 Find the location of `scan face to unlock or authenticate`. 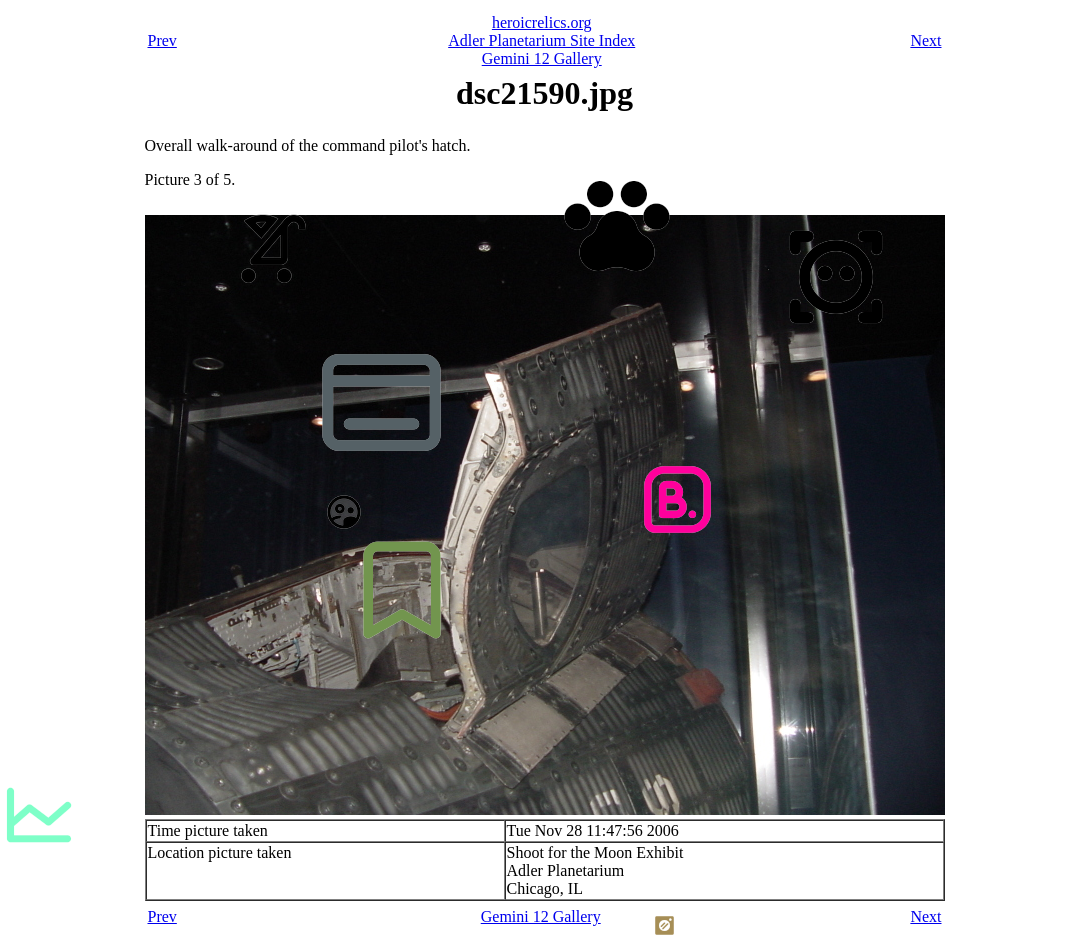

scan face to unlock or authenticate is located at coordinates (836, 277).